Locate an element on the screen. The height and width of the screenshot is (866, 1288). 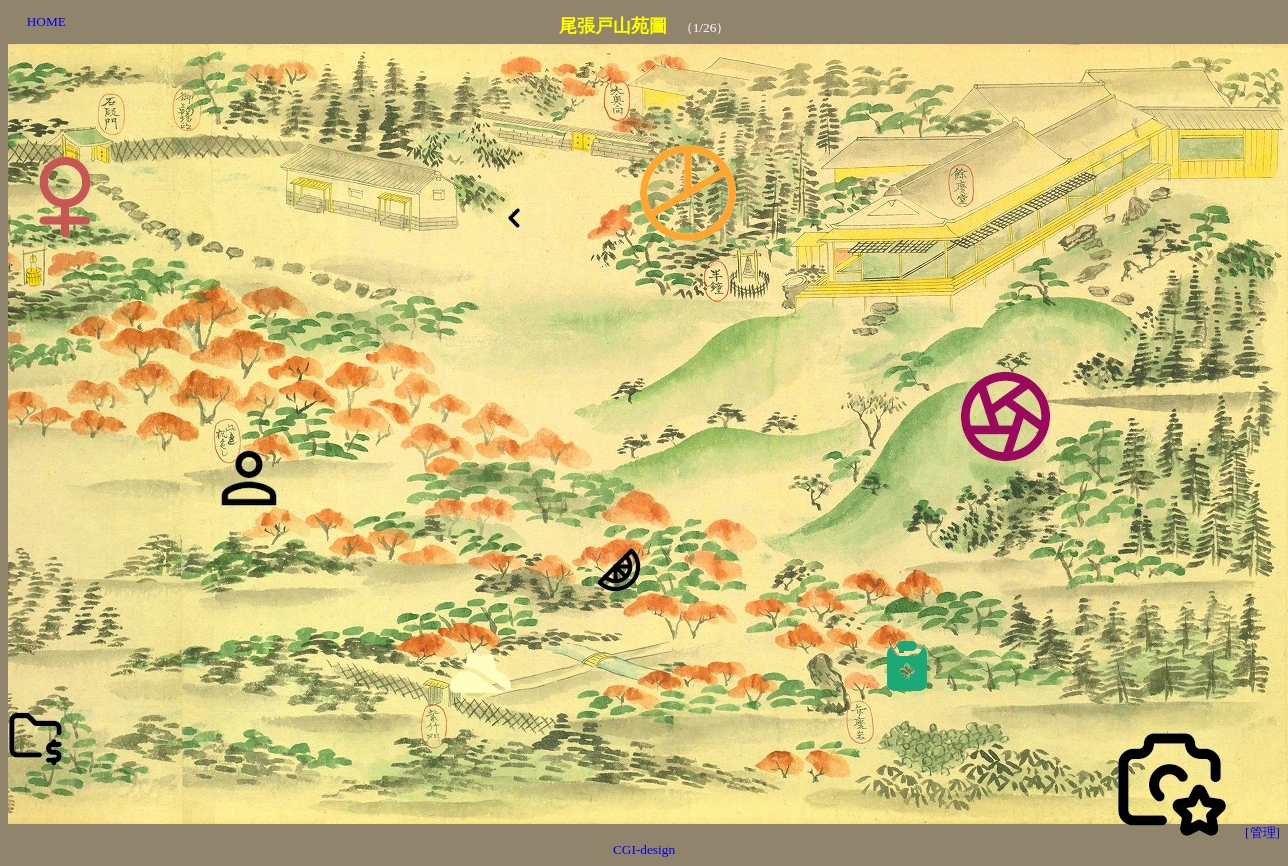
view your profile is located at coordinates (249, 478).